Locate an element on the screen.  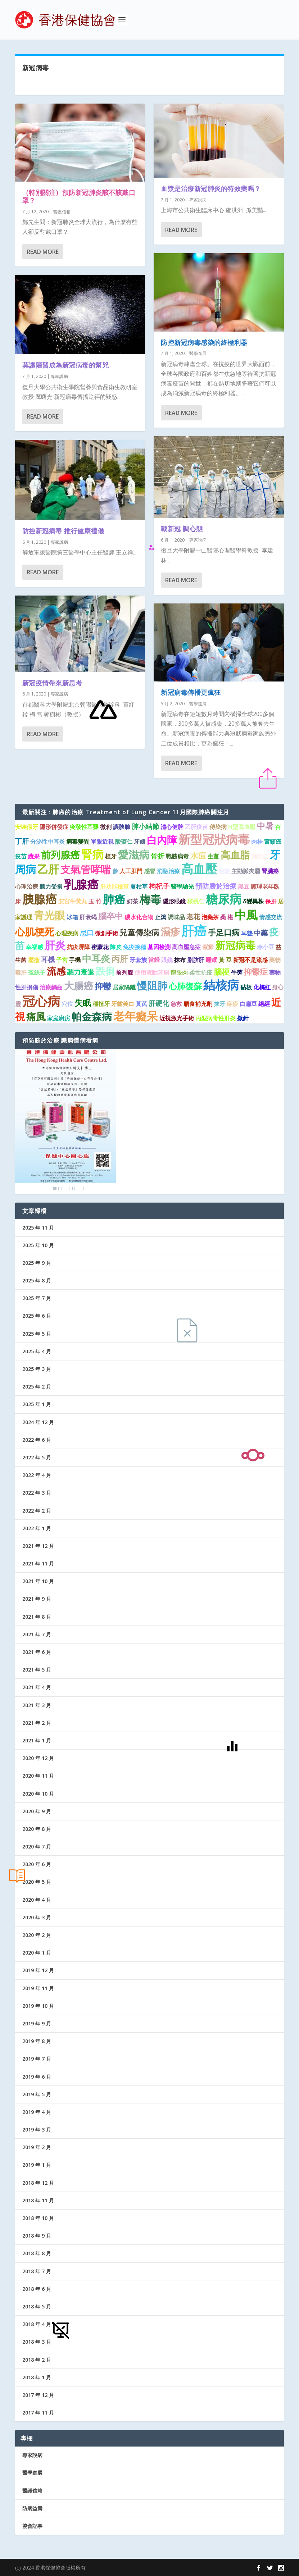
open reading mode or e-reader is located at coordinates (17, 1875).